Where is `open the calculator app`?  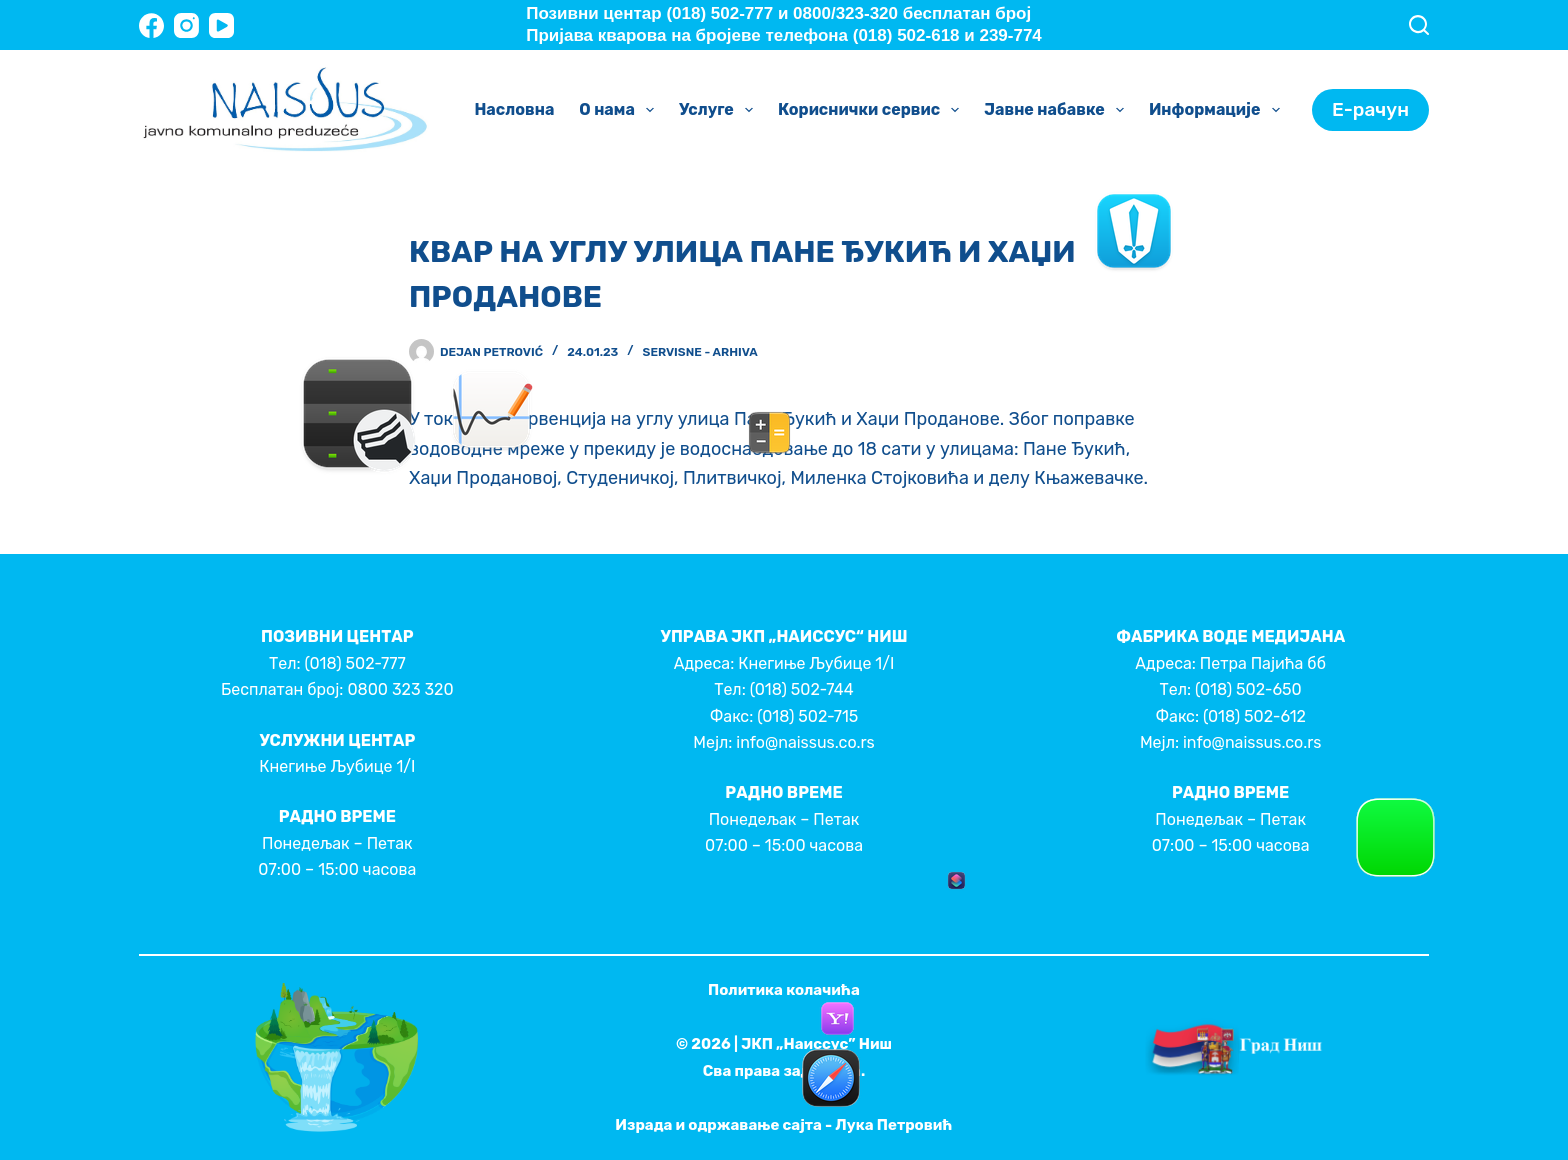
open the calculator app is located at coordinates (769, 432).